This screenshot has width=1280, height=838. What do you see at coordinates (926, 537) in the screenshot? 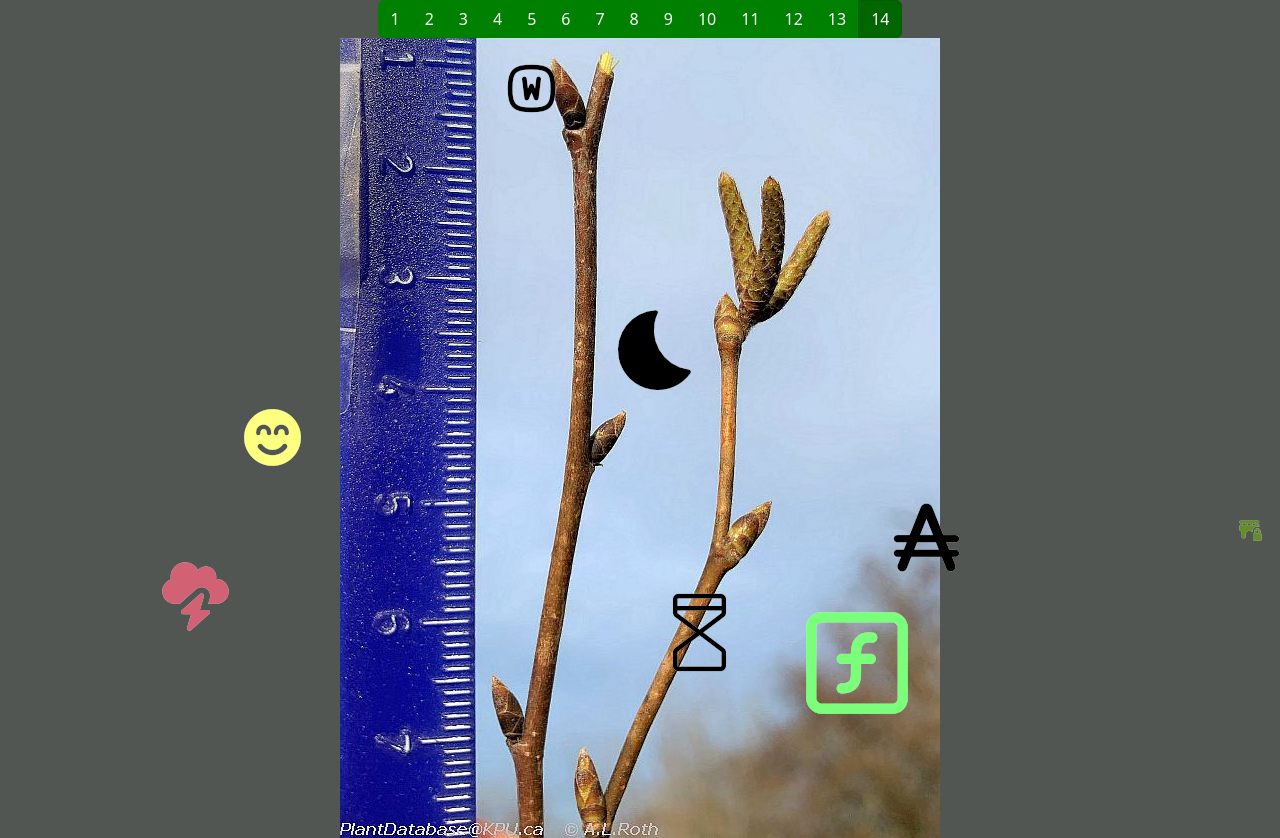
I see `indicates Argentine peso currency` at bounding box center [926, 537].